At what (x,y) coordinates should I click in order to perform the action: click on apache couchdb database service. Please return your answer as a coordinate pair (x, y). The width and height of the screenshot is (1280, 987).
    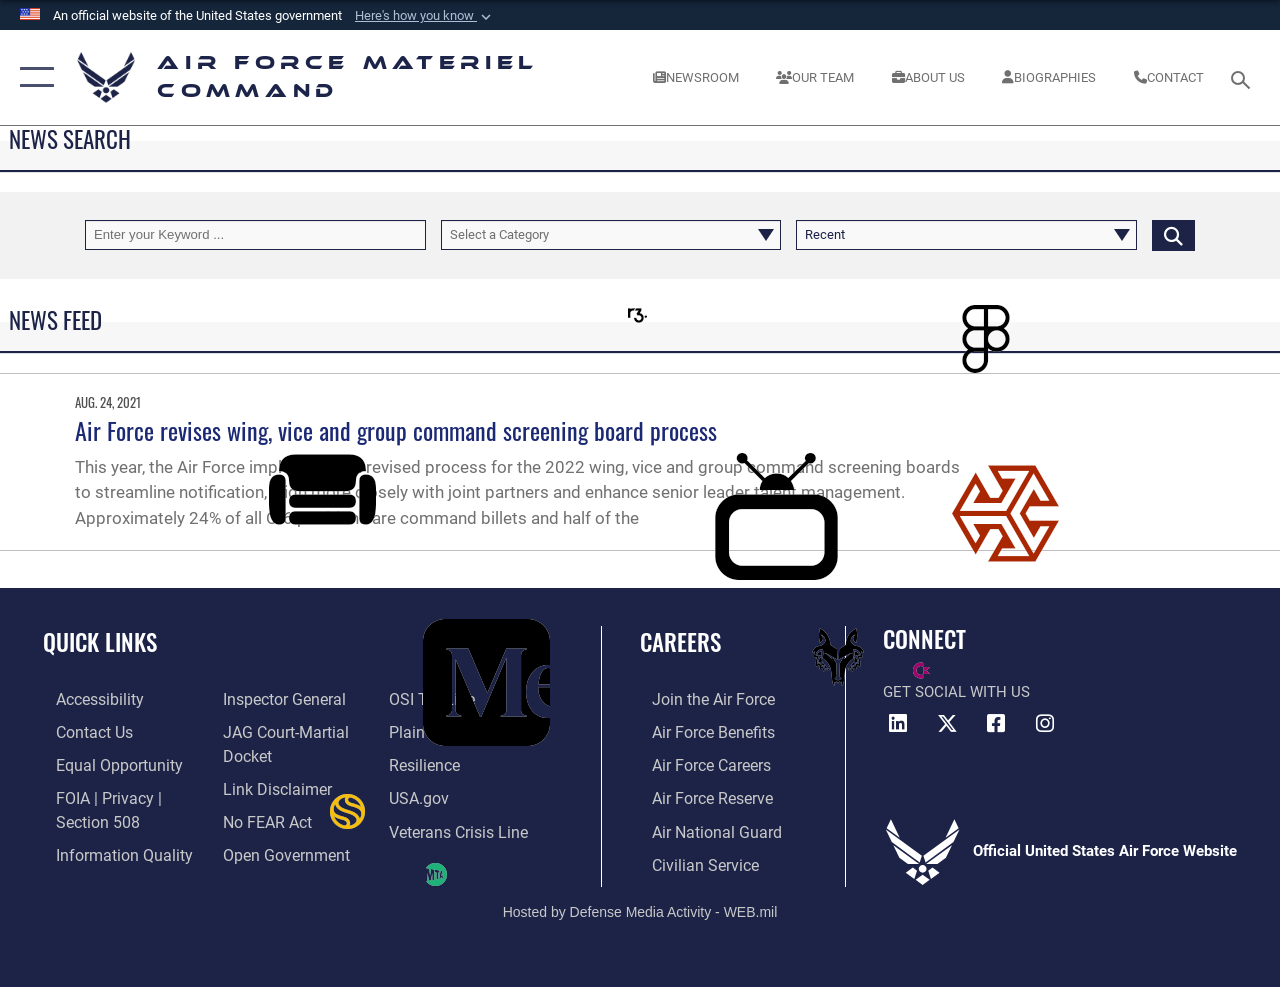
    Looking at the image, I should click on (322, 489).